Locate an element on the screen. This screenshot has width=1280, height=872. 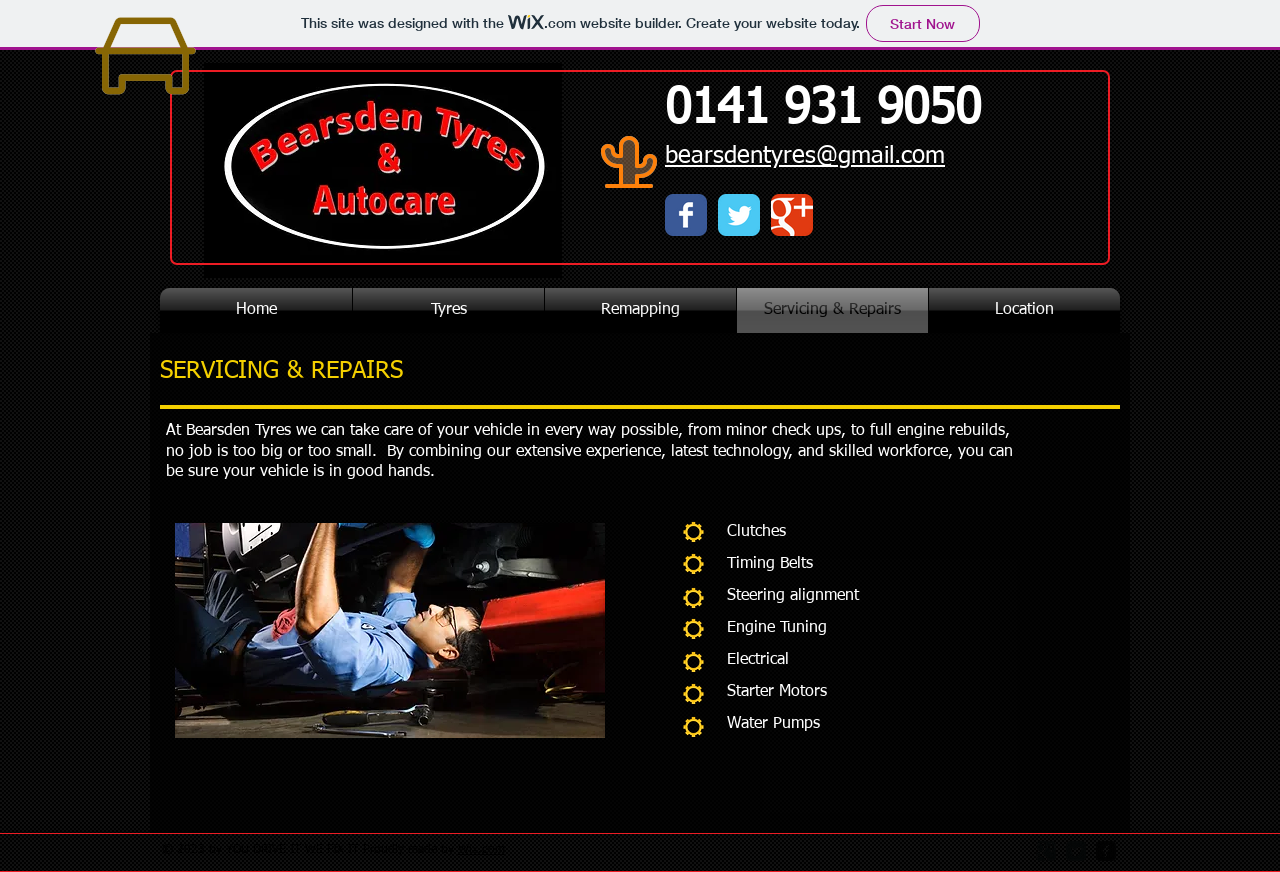
access vehicle or driving settings is located at coordinates (145, 57).